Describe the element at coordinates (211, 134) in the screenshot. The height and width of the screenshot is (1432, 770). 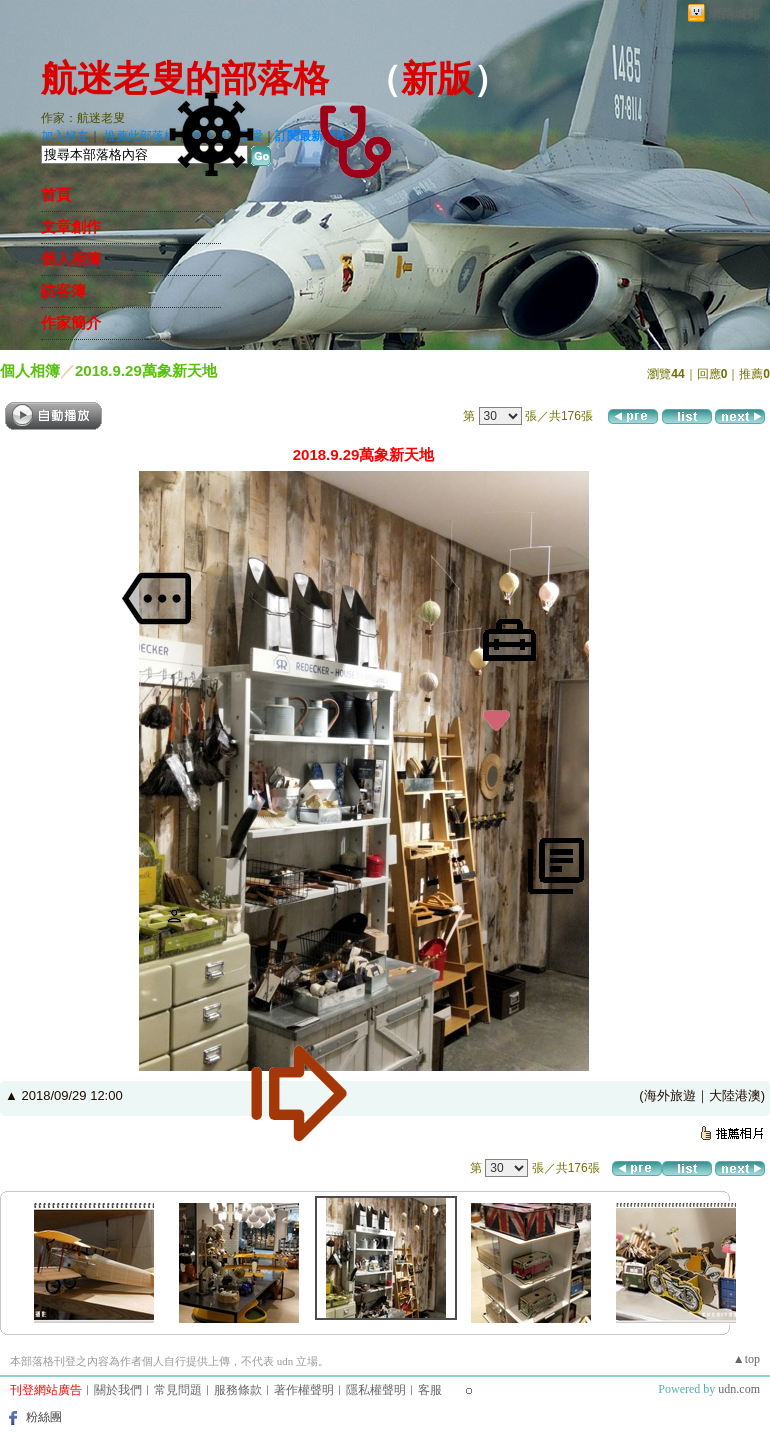
I see `view coronavirus or COVID-19 related information` at that location.